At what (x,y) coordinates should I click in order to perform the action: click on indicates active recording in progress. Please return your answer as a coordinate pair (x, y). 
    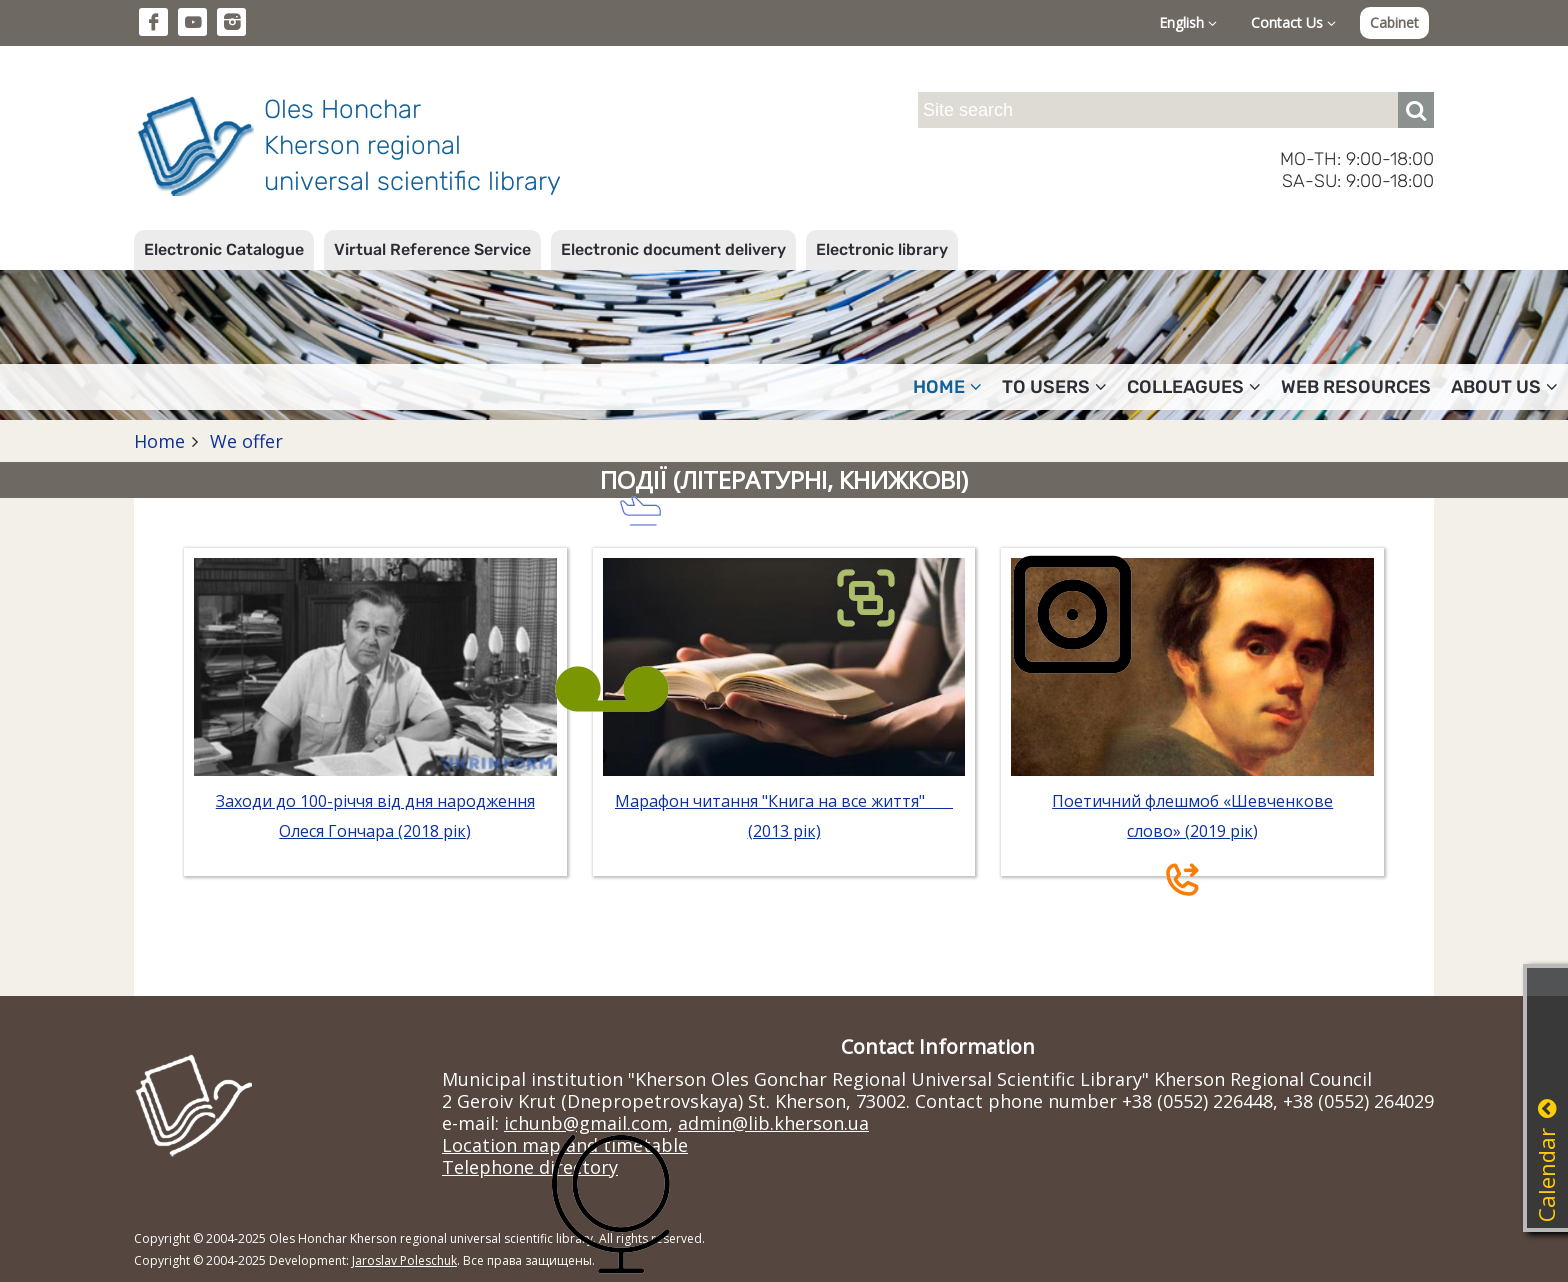
    Looking at the image, I should click on (612, 689).